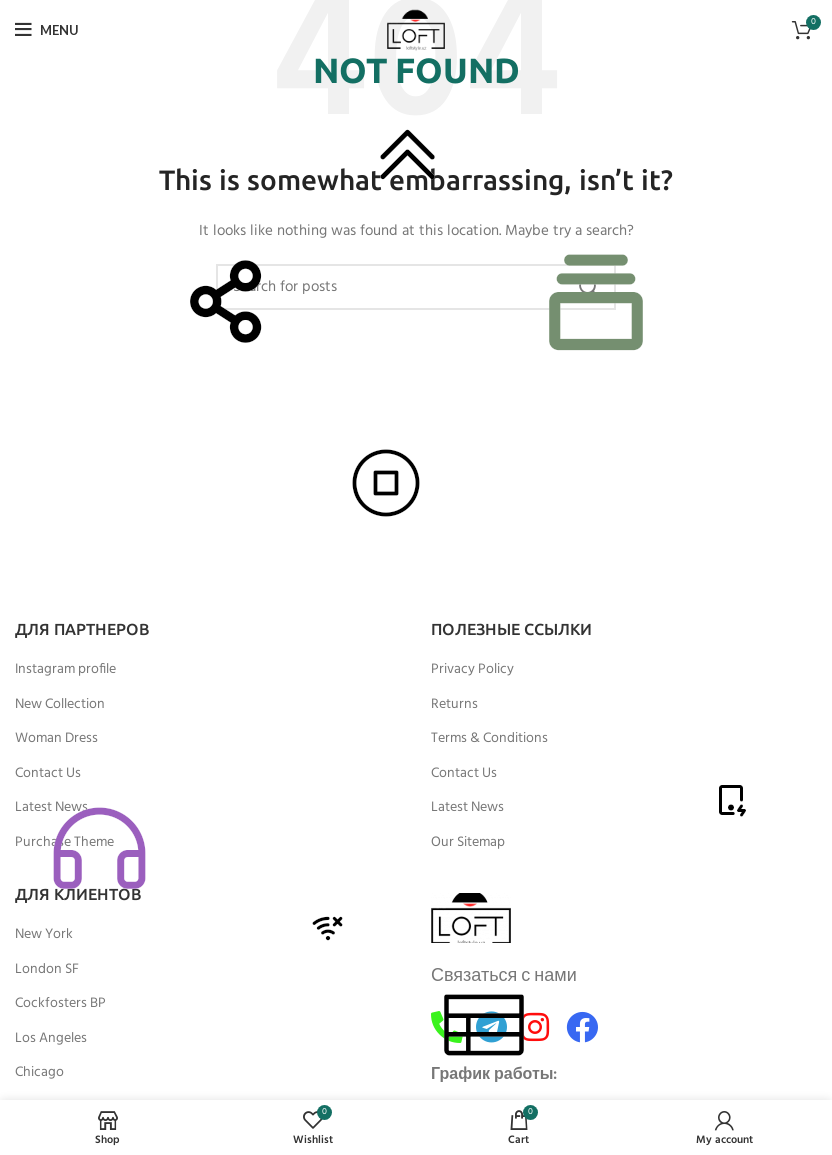 This screenshot has width=832, height=1155. What do you see at coordinates (407, 154) in the screenshot?
I see `scroll to top of page` at bounding box center [407, 154].